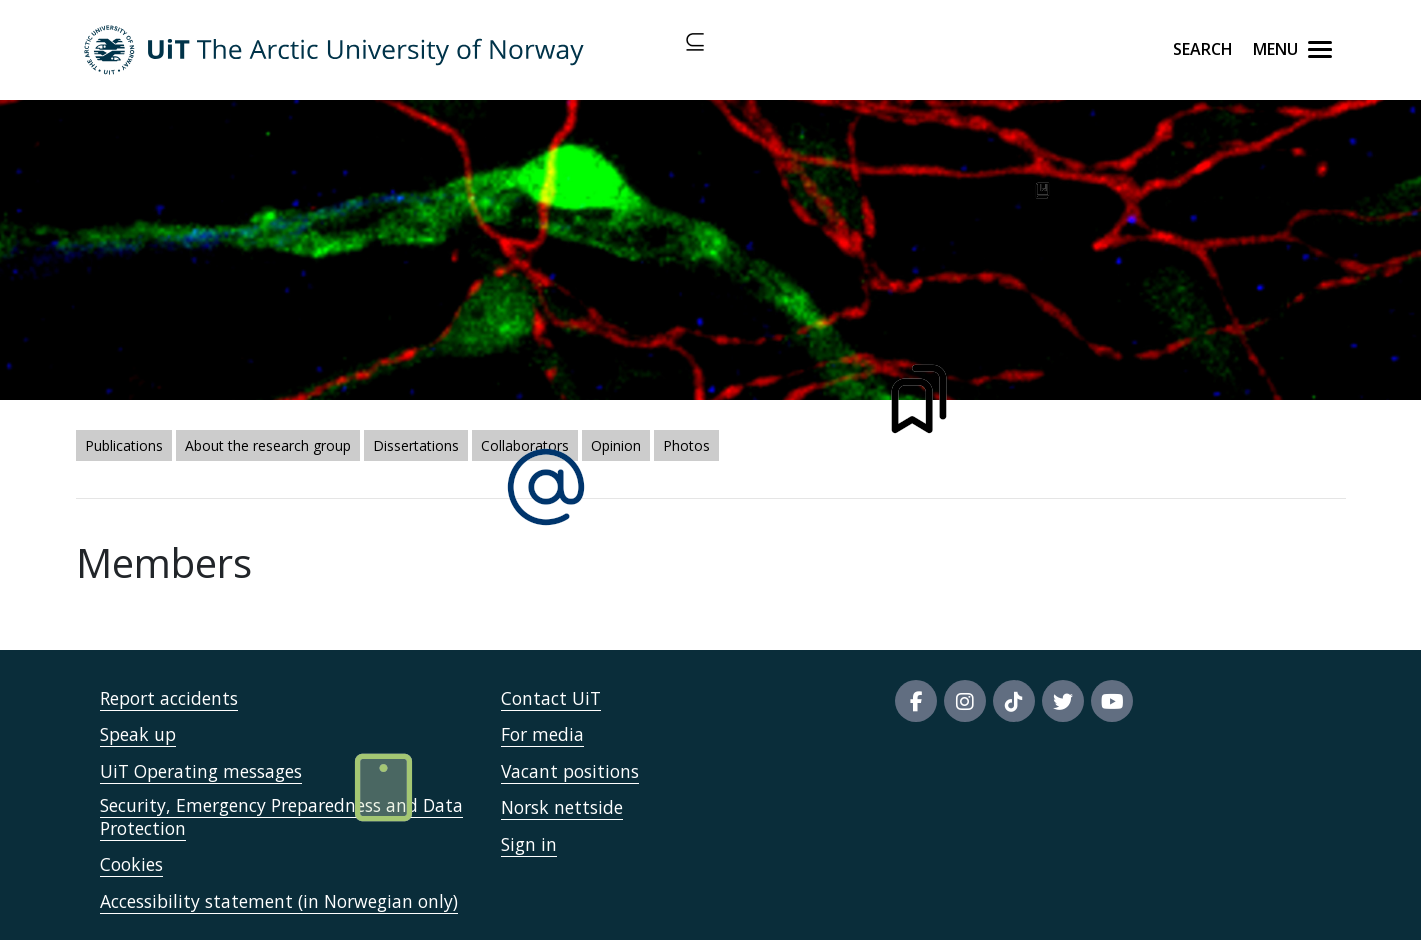 The width and height of the screenshot is (1421, 940). I want to click on indicates a subset relationship in mathematical notation, so click(695, 41).